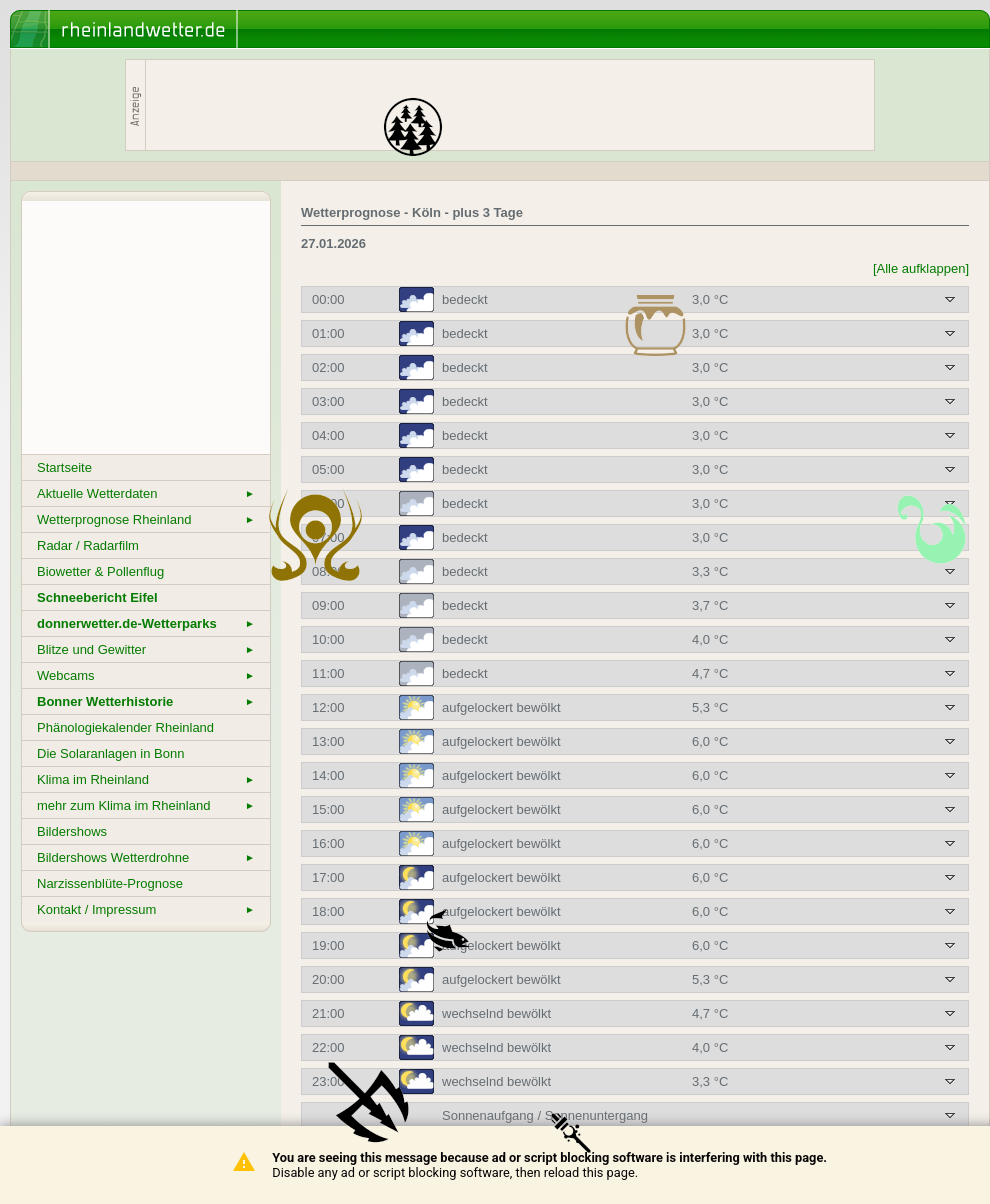 The height and width of the screenshot is (1204, 990). What do you see at coordinates (315, 534) in the screenshot?
I see `decorative emblem or crest for a fantasy game guild` at bounding box center [315, 534].